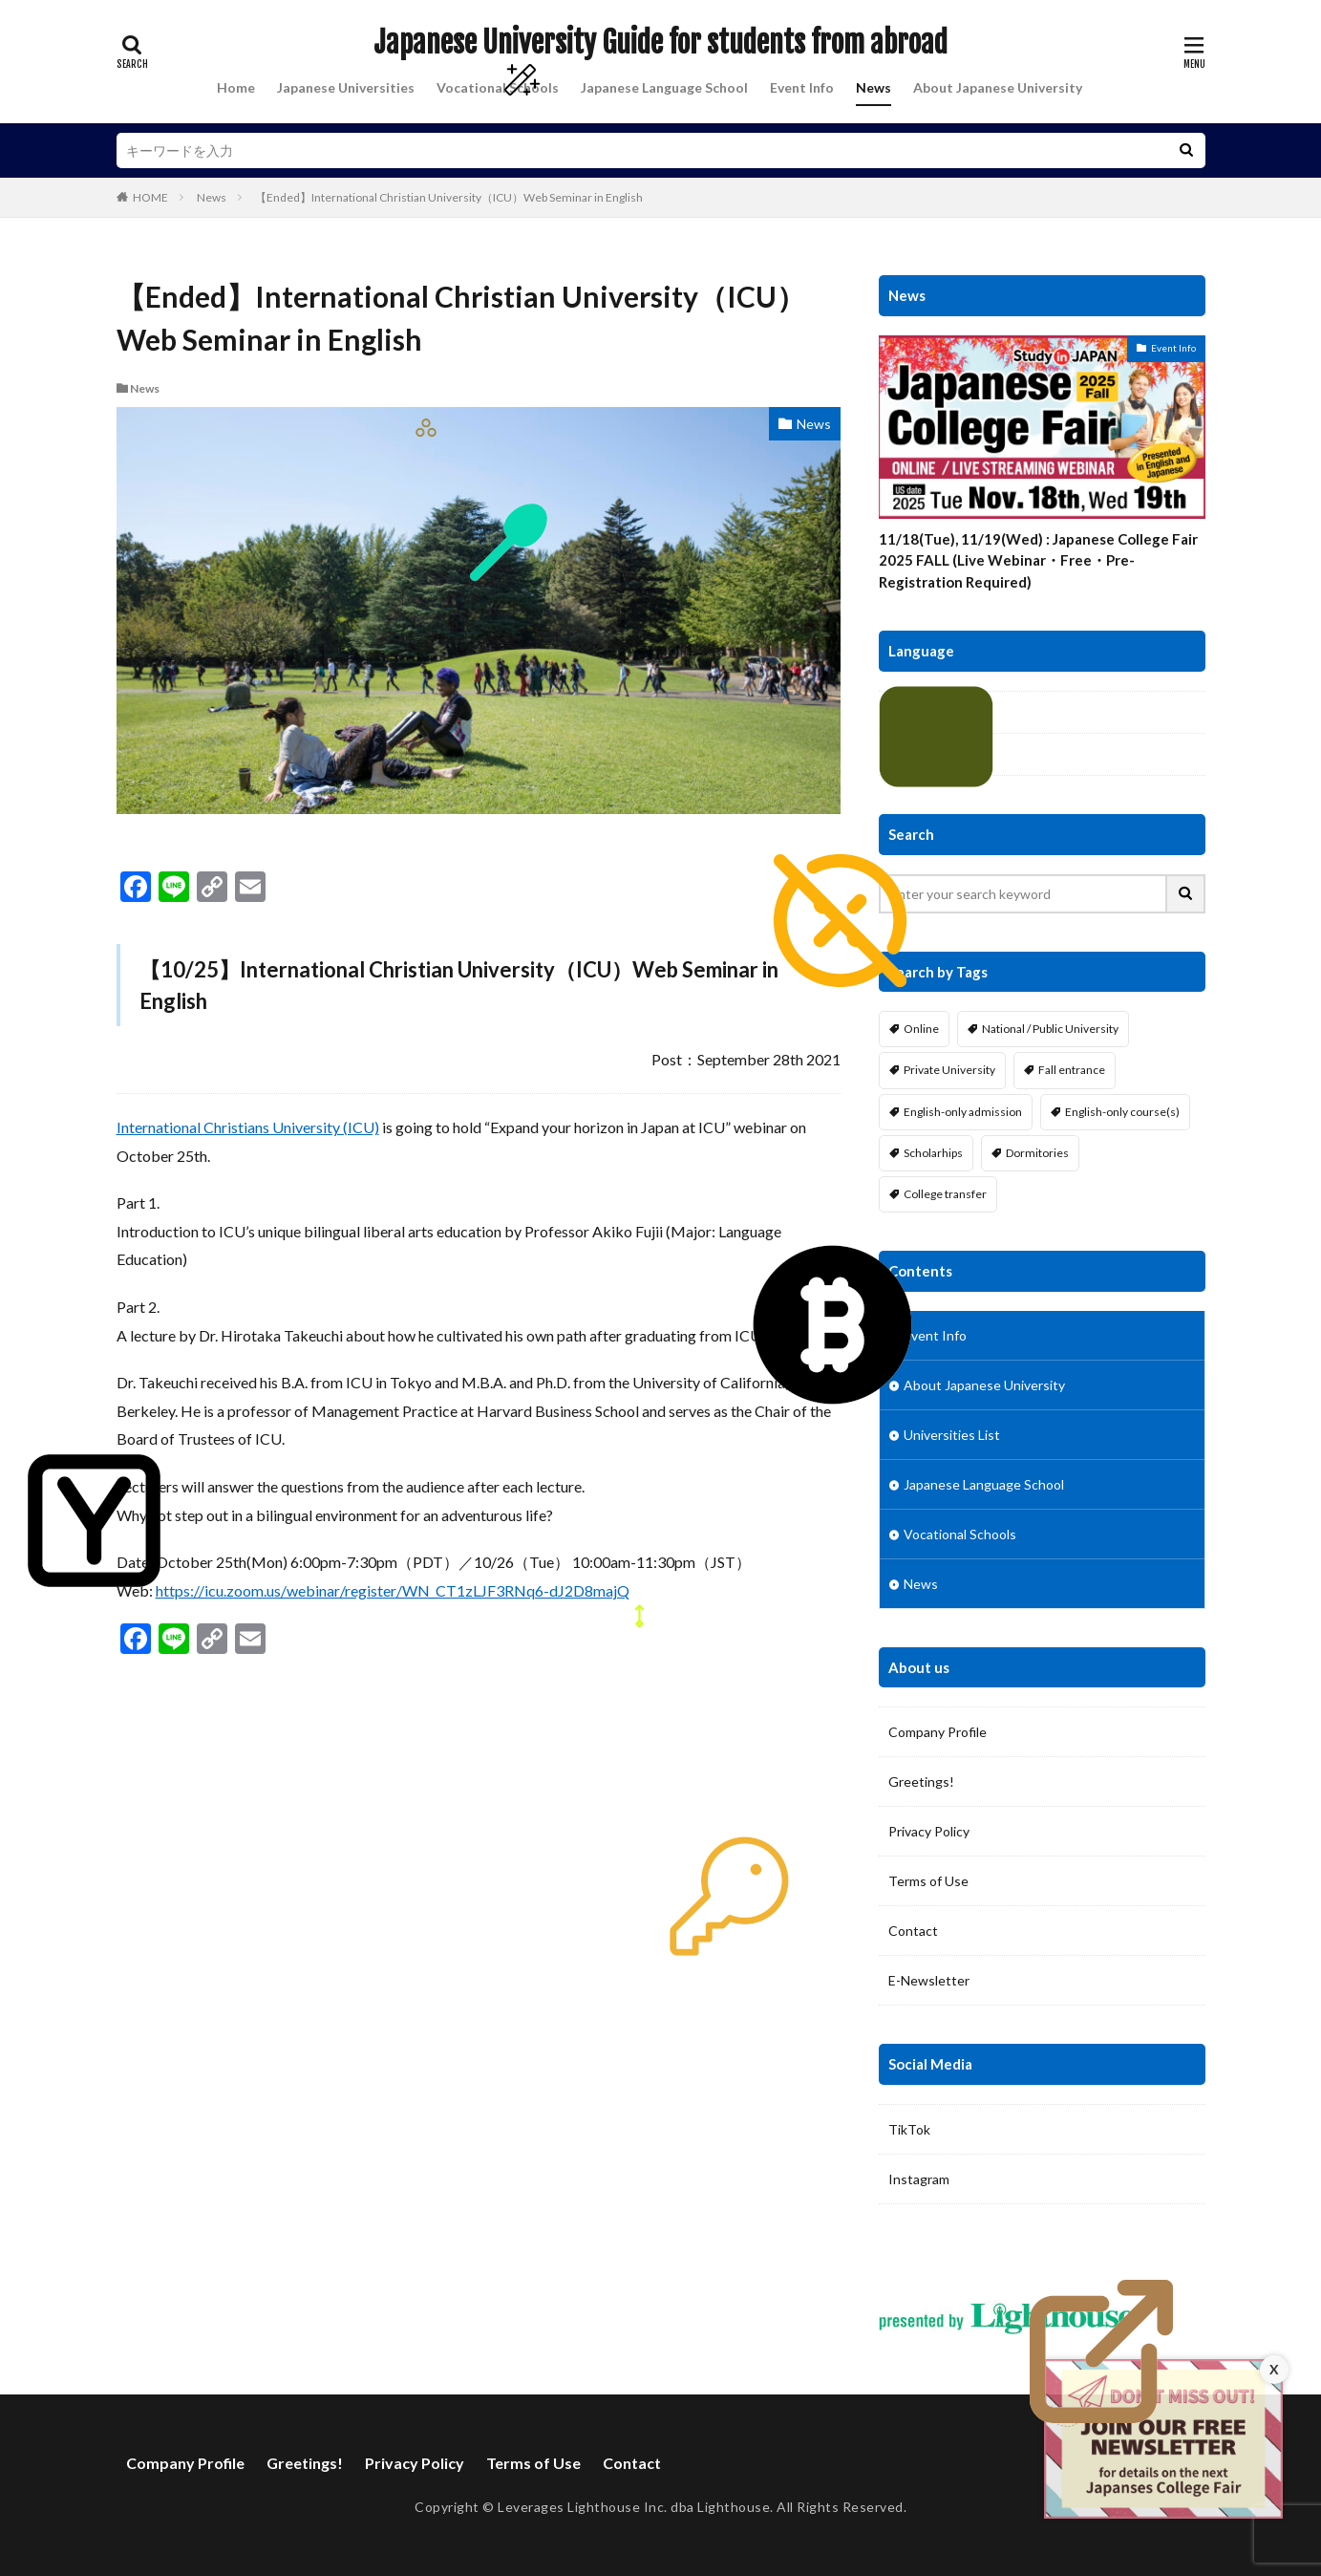  I want to click on view connected items or groups, so click(426, 428).